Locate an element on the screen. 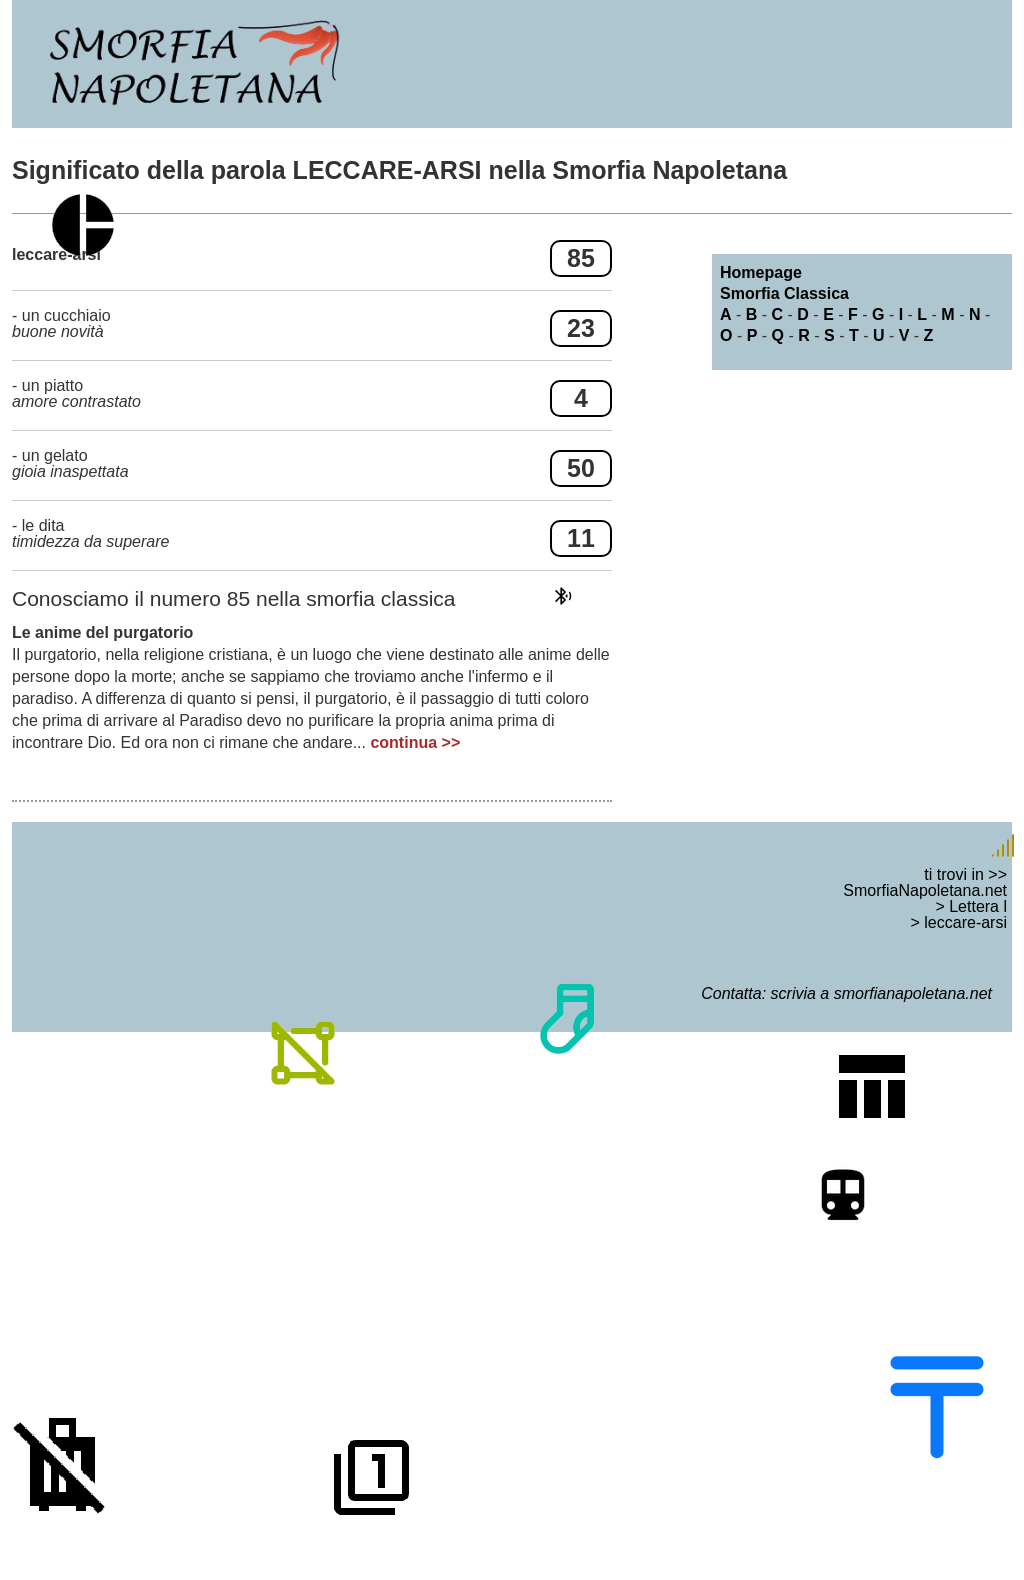 The height and width of the screenshot is (1580, 1024). indicates kazakhstani tenge currency is located at coordinates (937, 1405).